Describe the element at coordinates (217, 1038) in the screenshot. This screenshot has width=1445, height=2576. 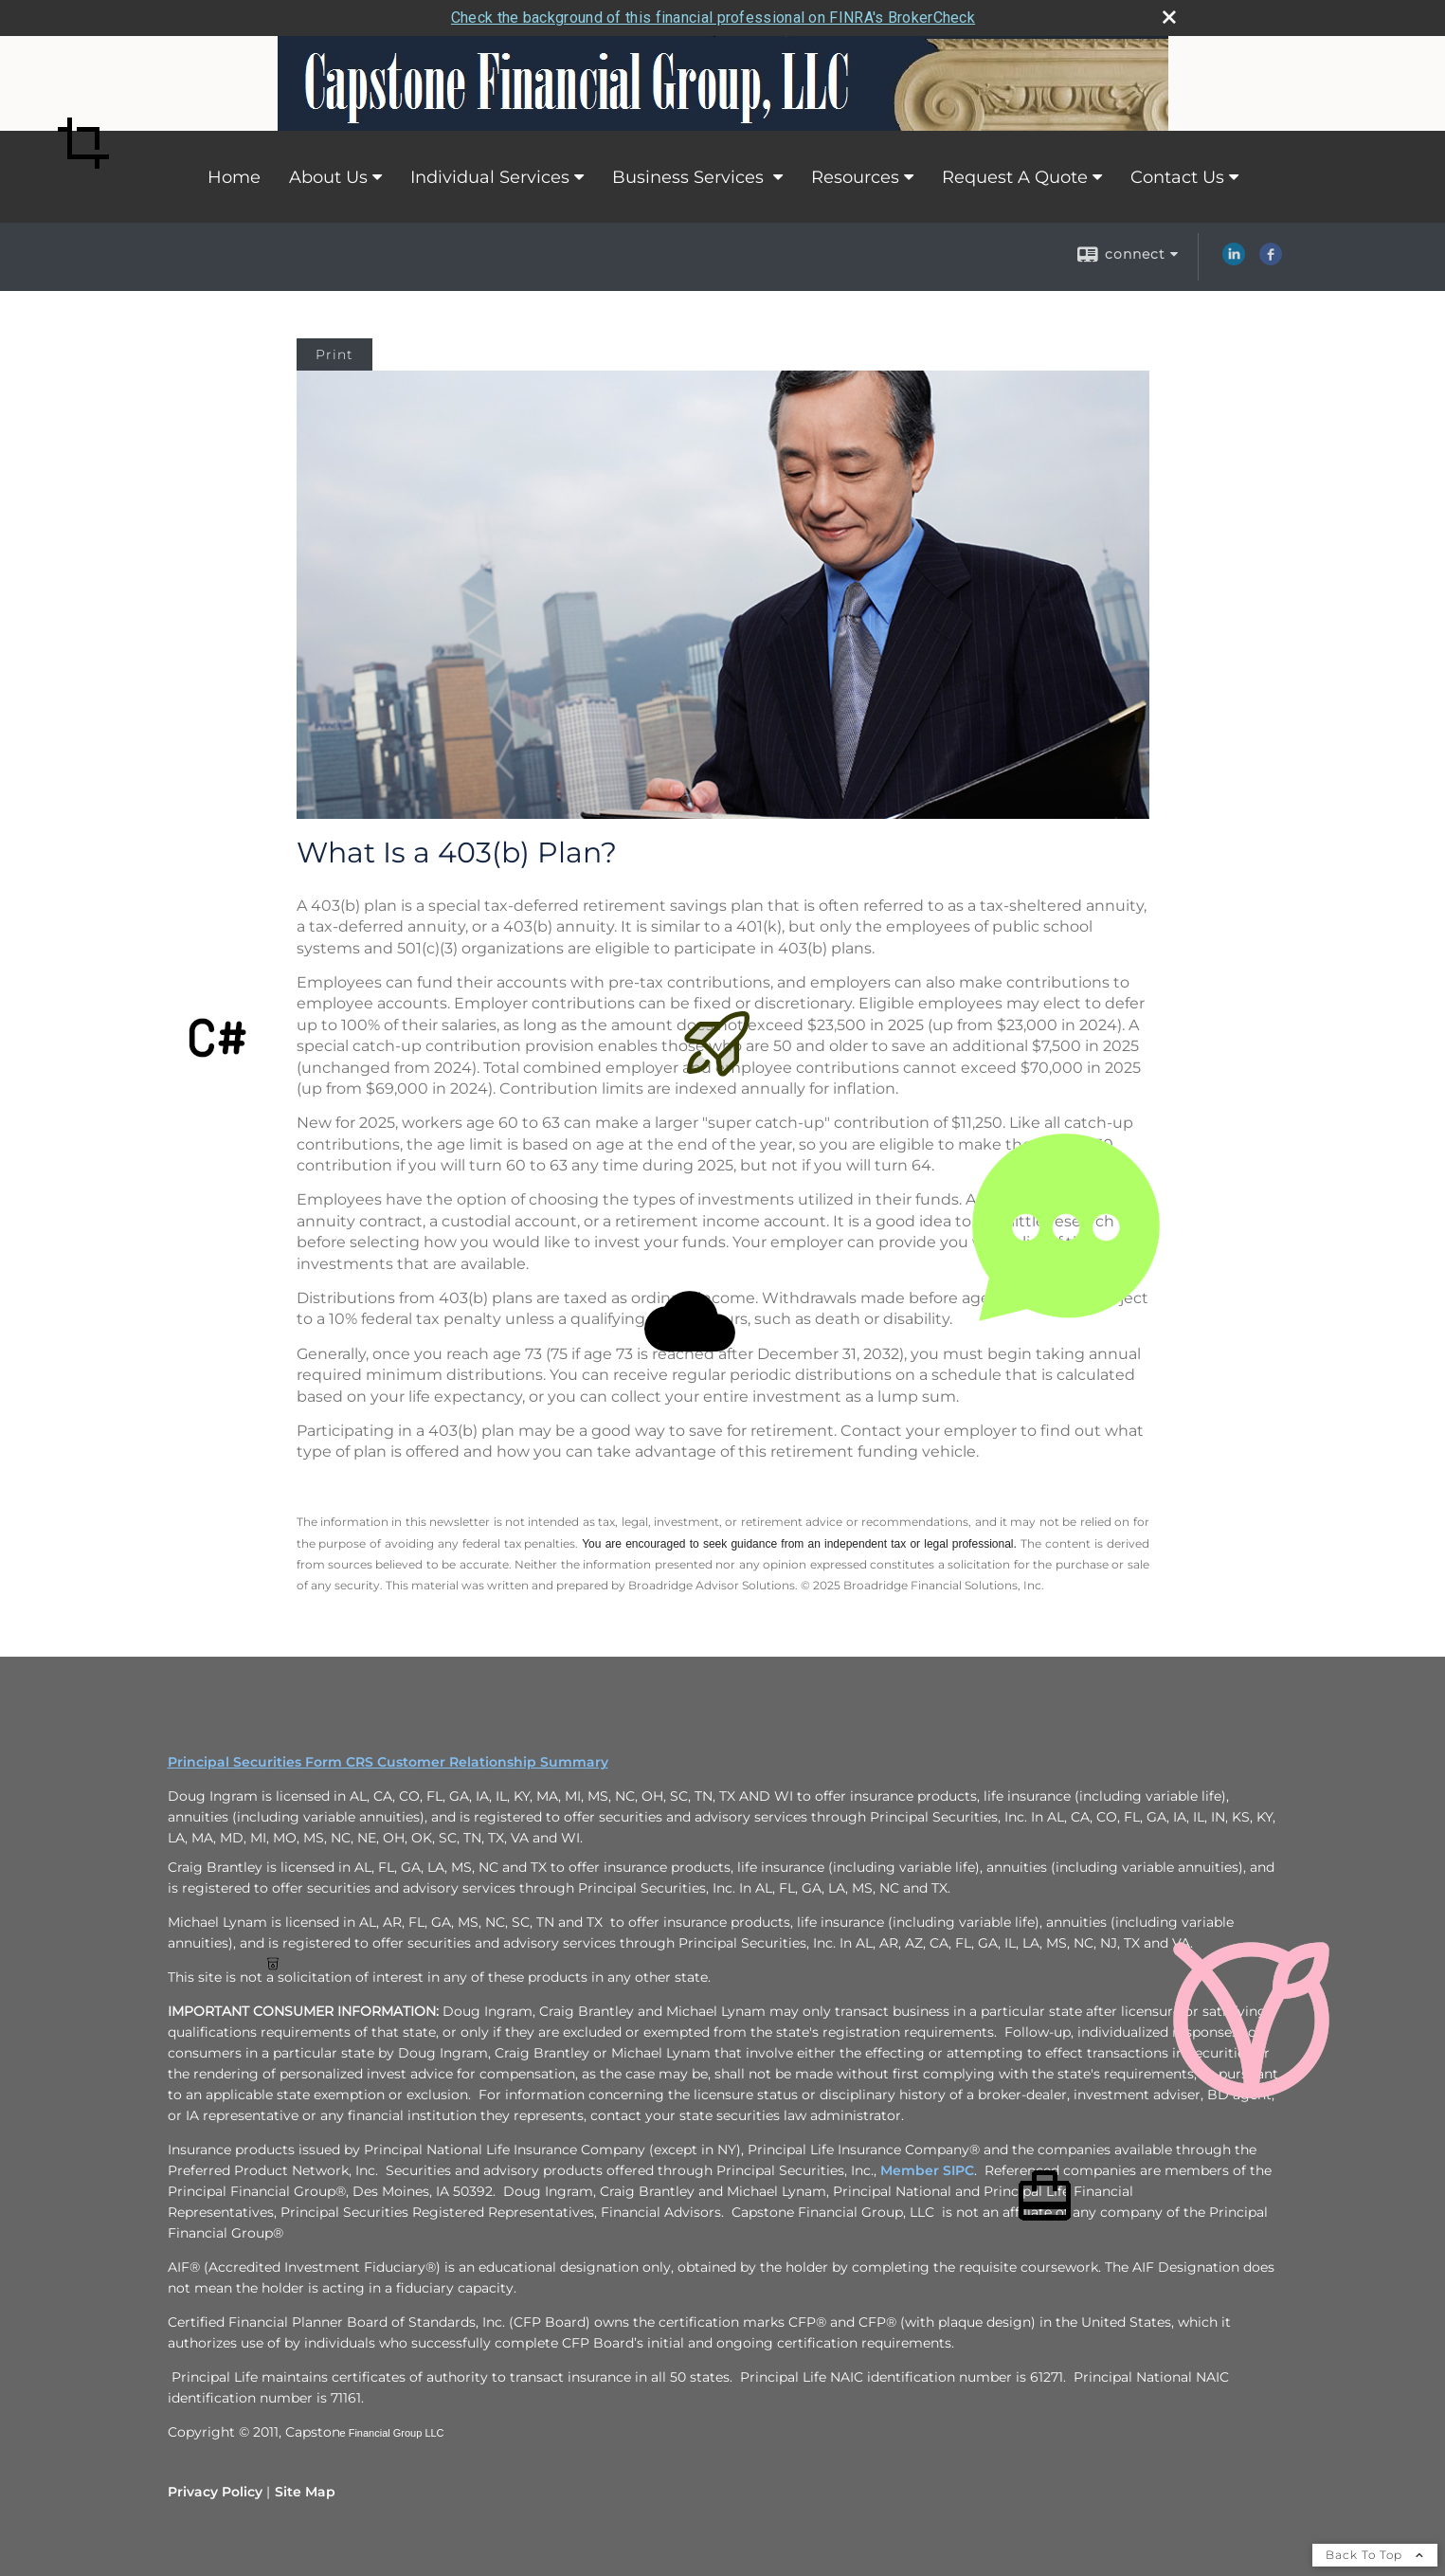
I see `indicates c# programming language` at that location.